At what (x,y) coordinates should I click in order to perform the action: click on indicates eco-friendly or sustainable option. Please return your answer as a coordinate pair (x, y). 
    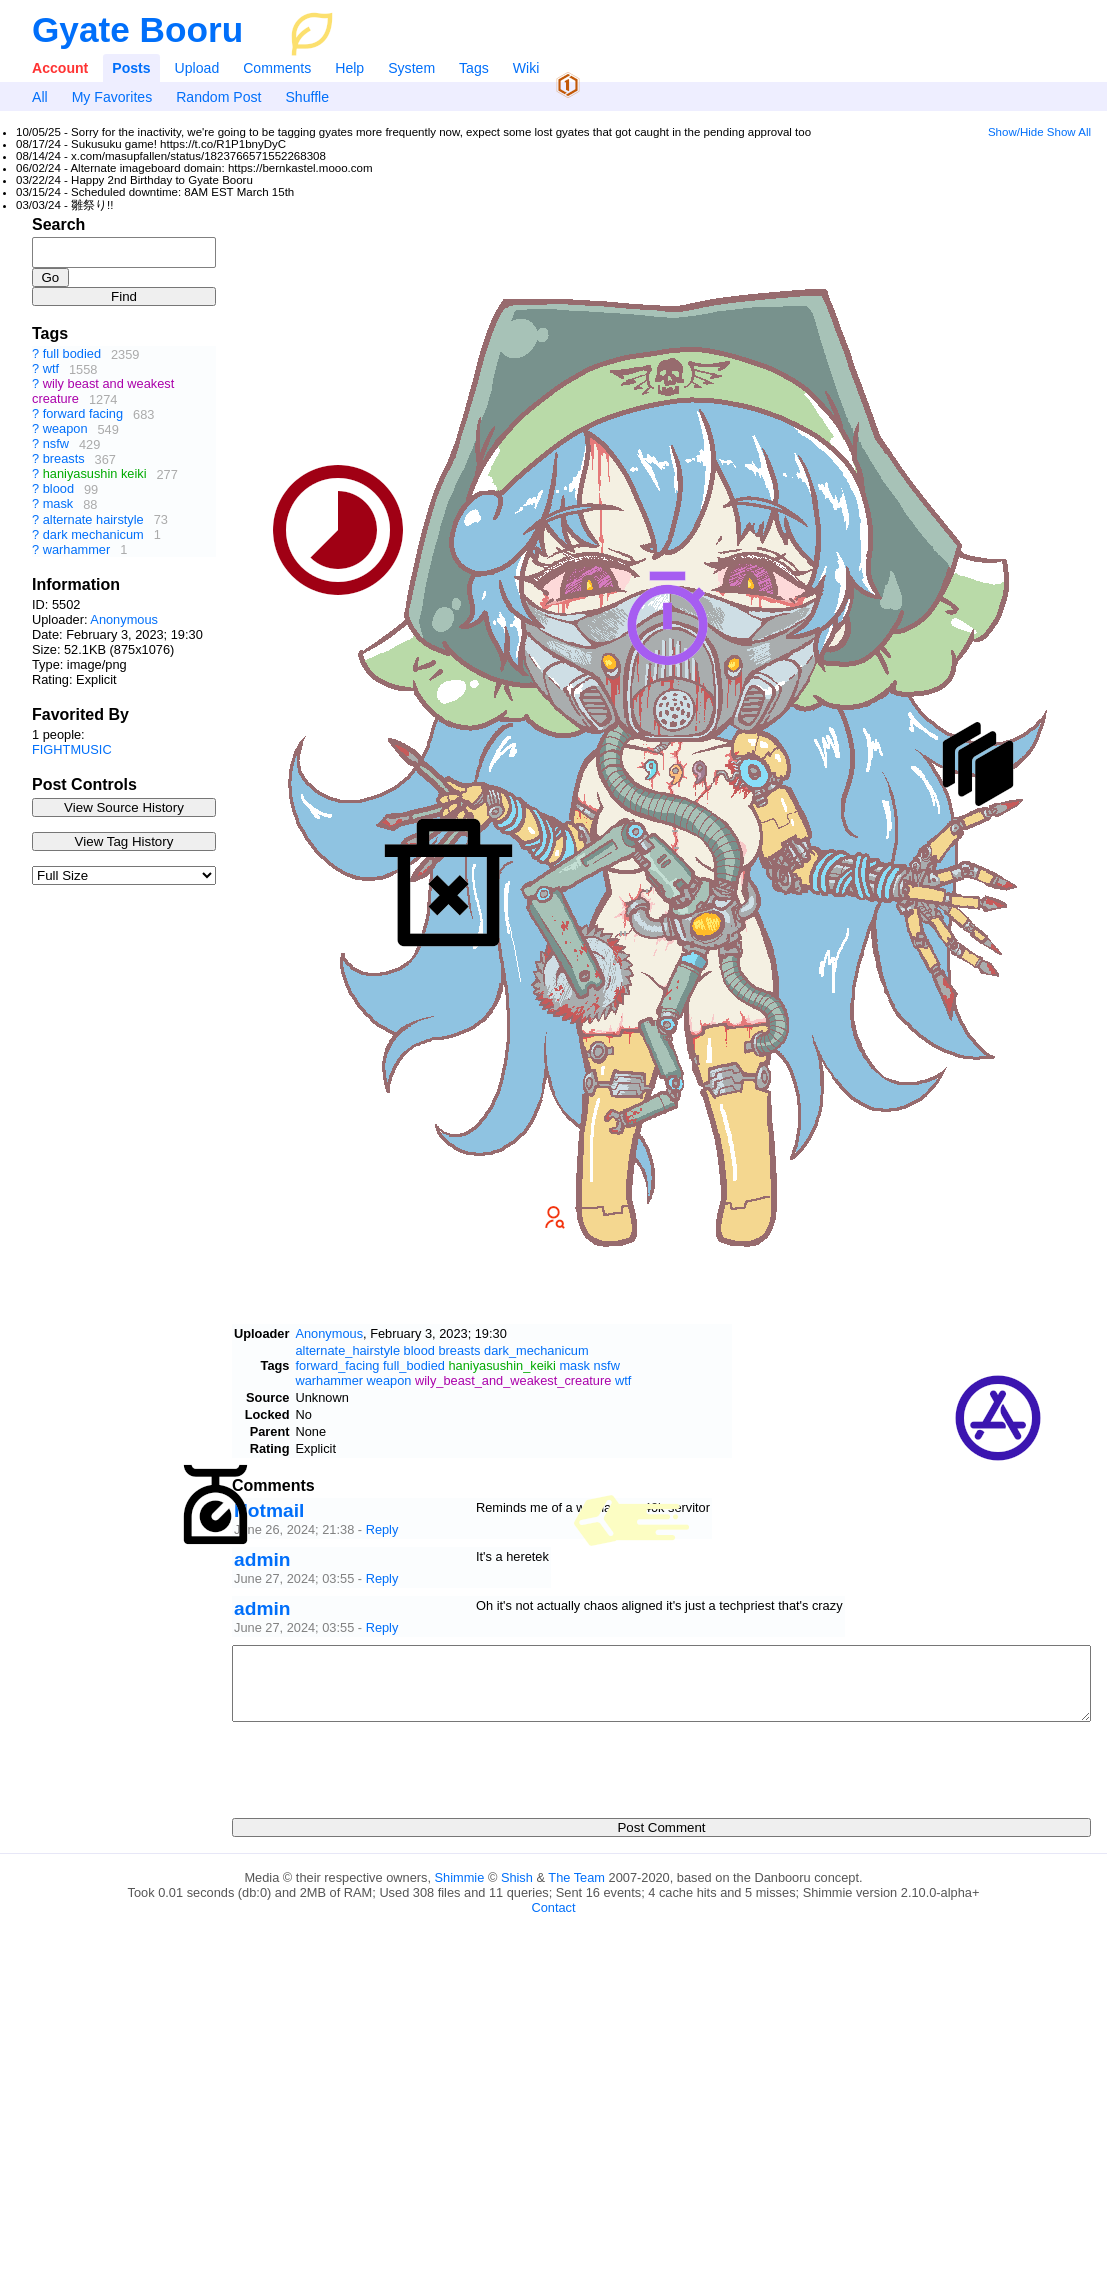
    Looking at the image, I should click on (312, 33).